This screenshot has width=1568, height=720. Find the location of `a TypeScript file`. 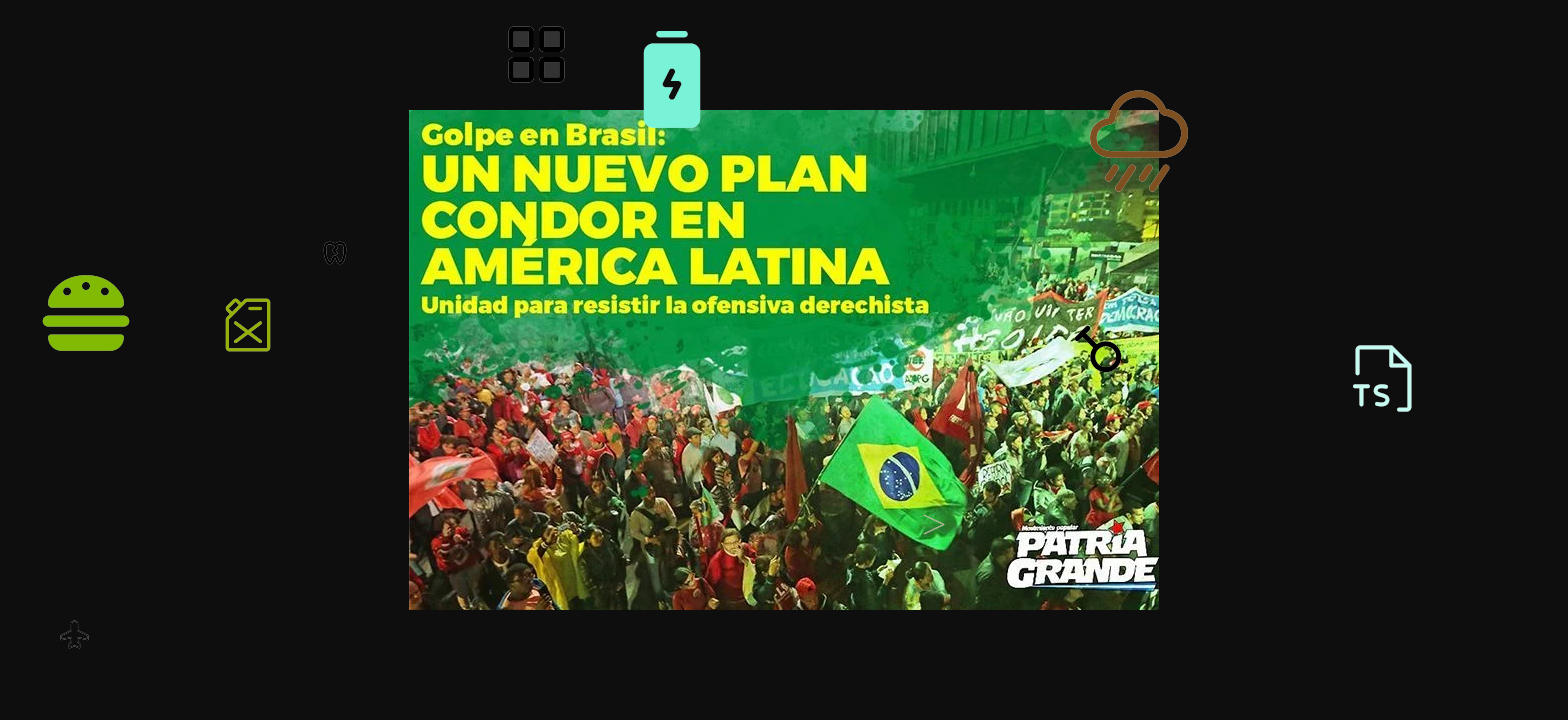

a TypeScript file is located at coordinates (1383, 378).